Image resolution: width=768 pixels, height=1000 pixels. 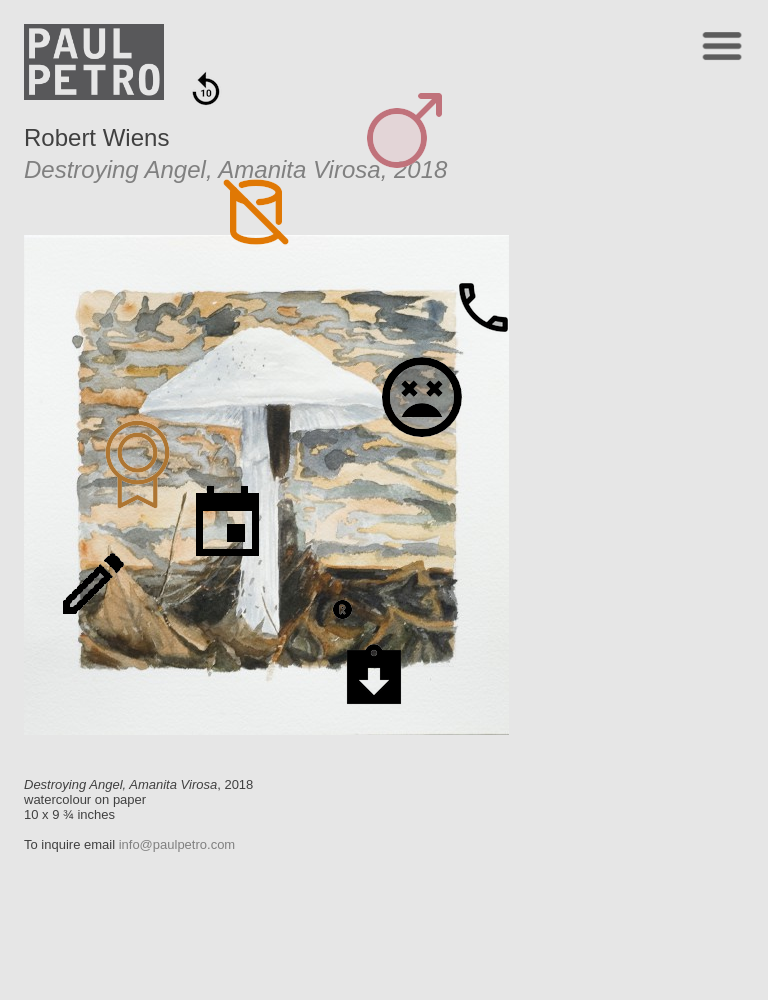 What do you see at coordinates (93, 583) in the screenshot?
I see `edit or modify content` at bounding box center [93, 583].